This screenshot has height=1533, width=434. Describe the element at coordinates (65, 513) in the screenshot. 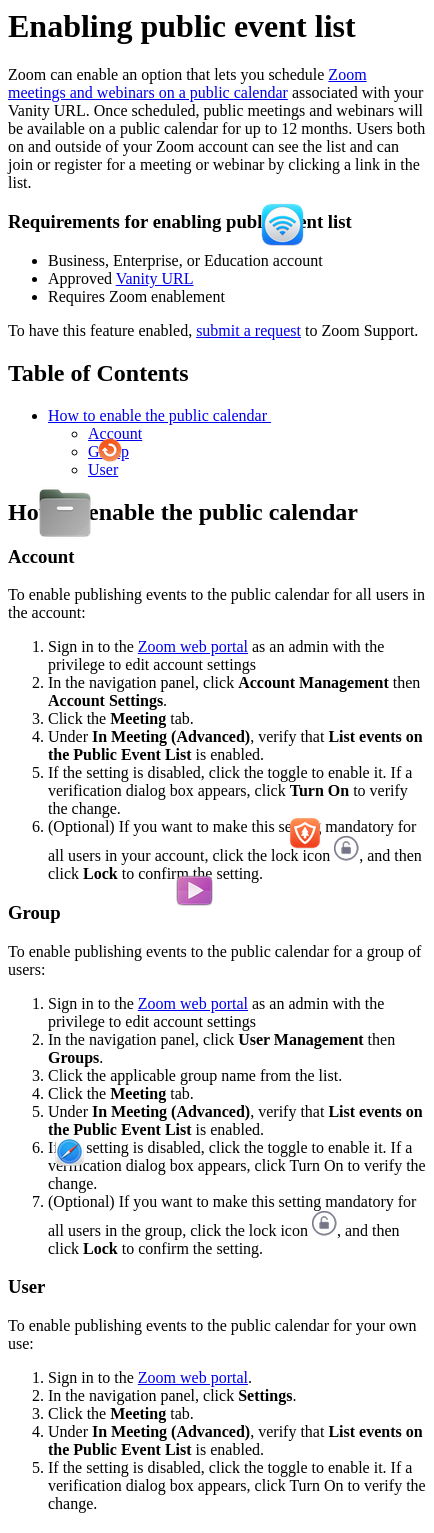

I see `open the files application` at that location.